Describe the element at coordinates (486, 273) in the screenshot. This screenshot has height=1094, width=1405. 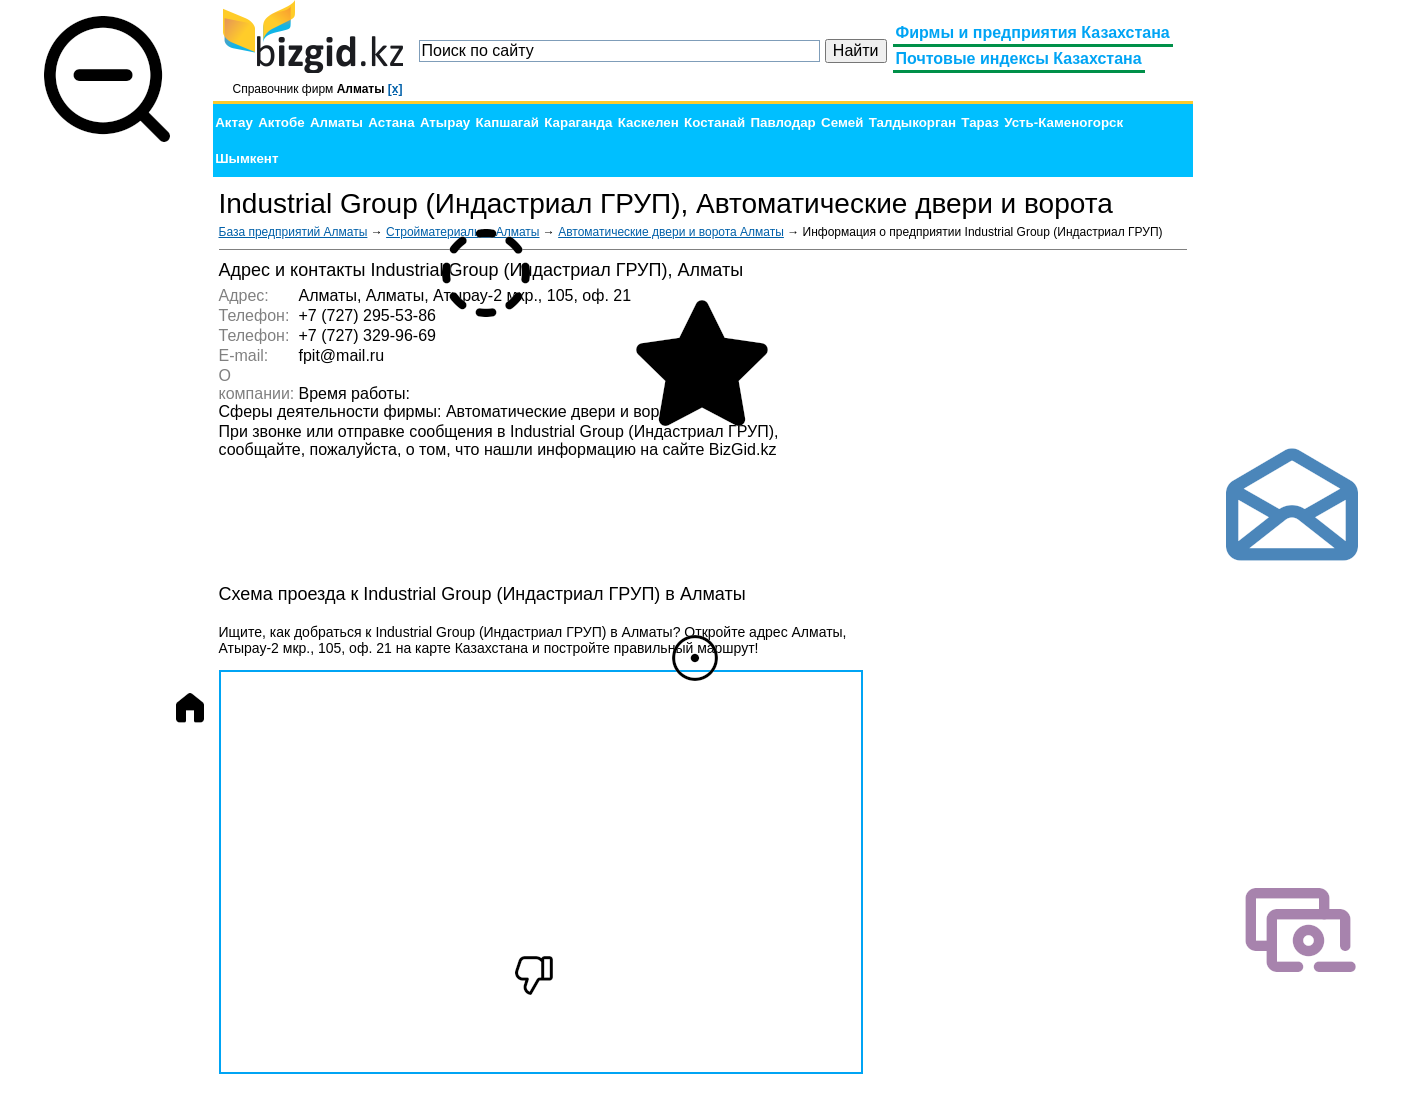
I see `create a new draft issue` at that location.